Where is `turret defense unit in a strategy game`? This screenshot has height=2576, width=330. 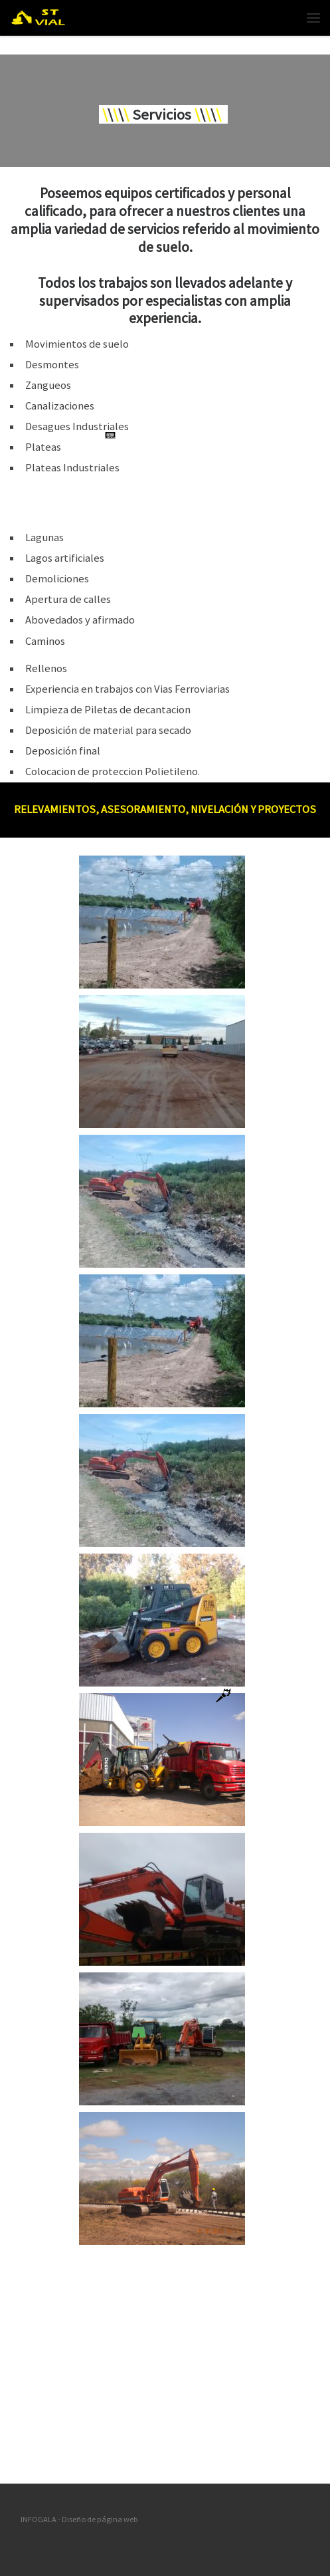 turret defense unit in a strategy game is located at coordinates (131, 1188).